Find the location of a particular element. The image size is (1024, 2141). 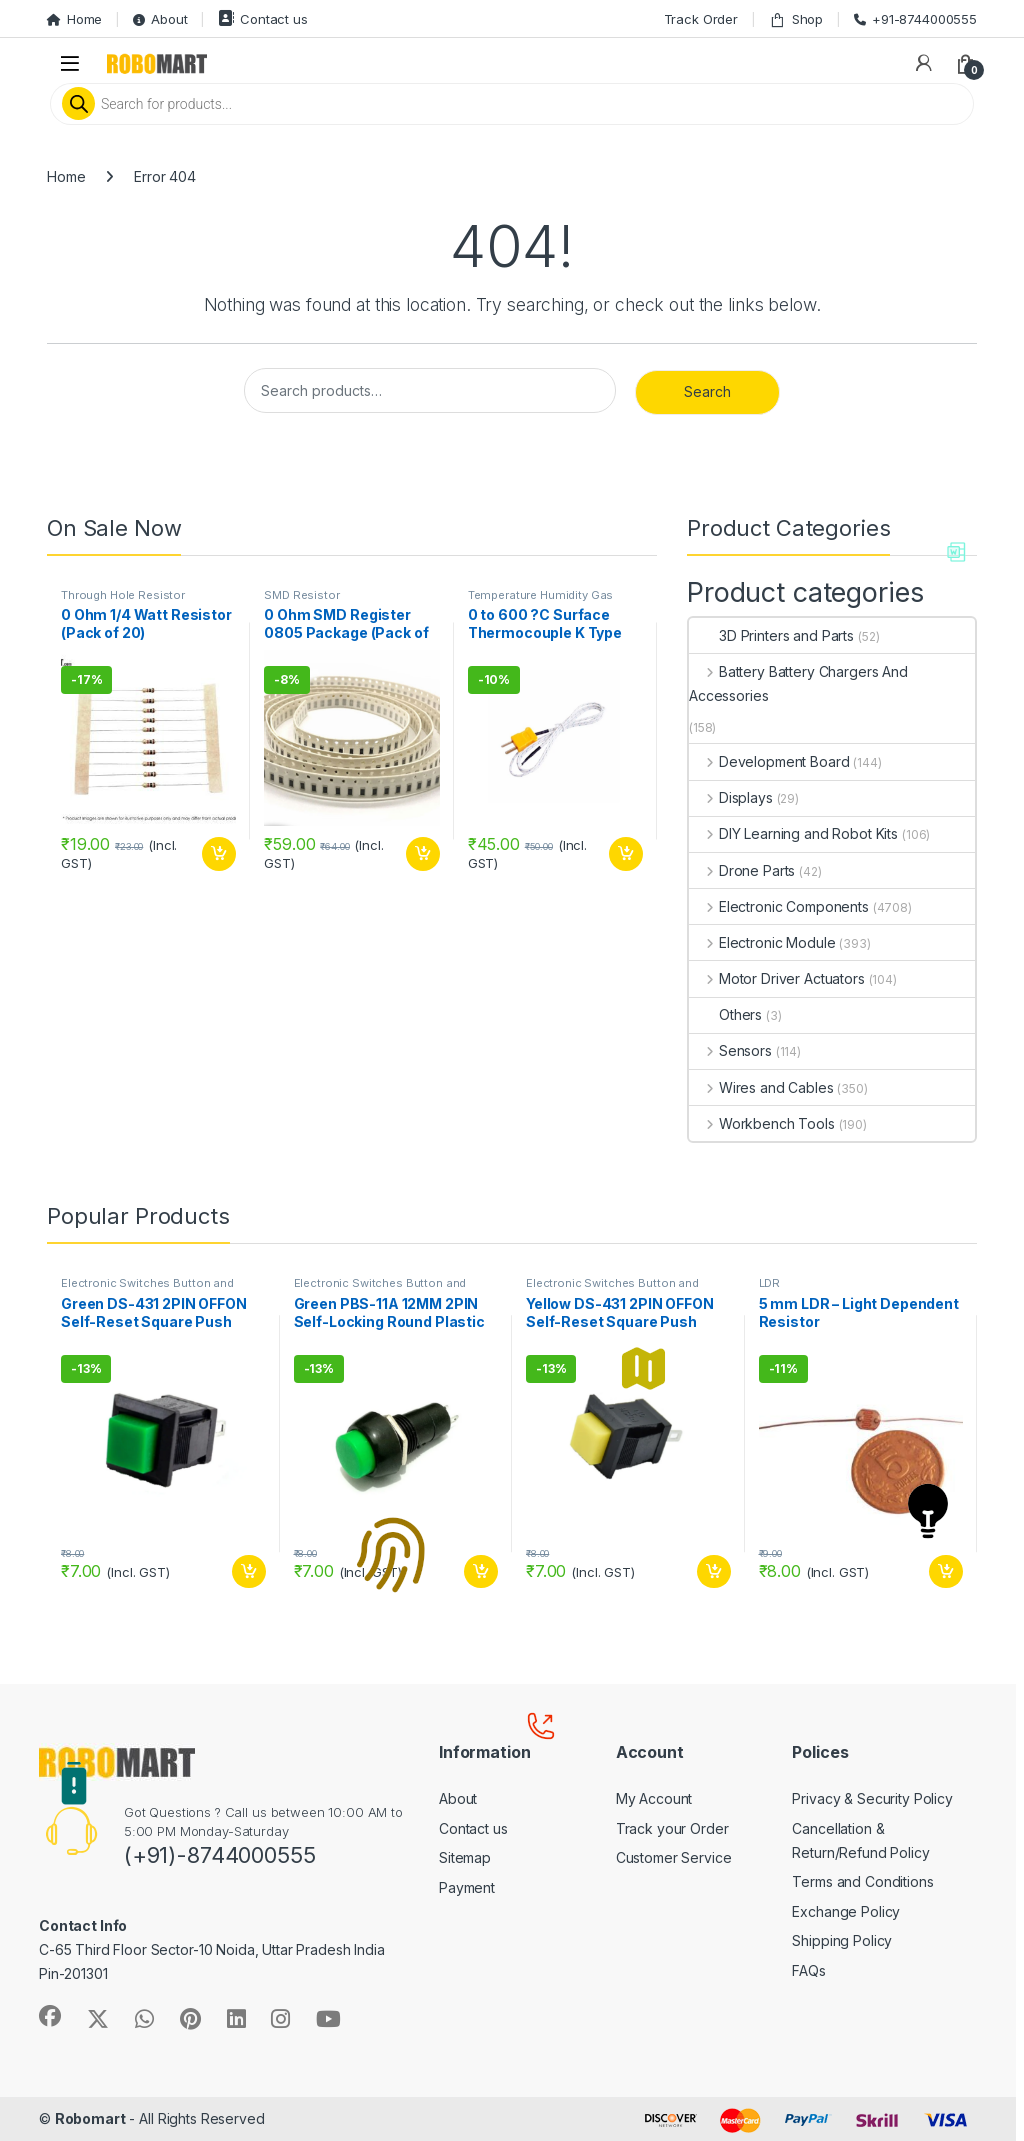

open microsoft word is located at coordinates (957, 552).